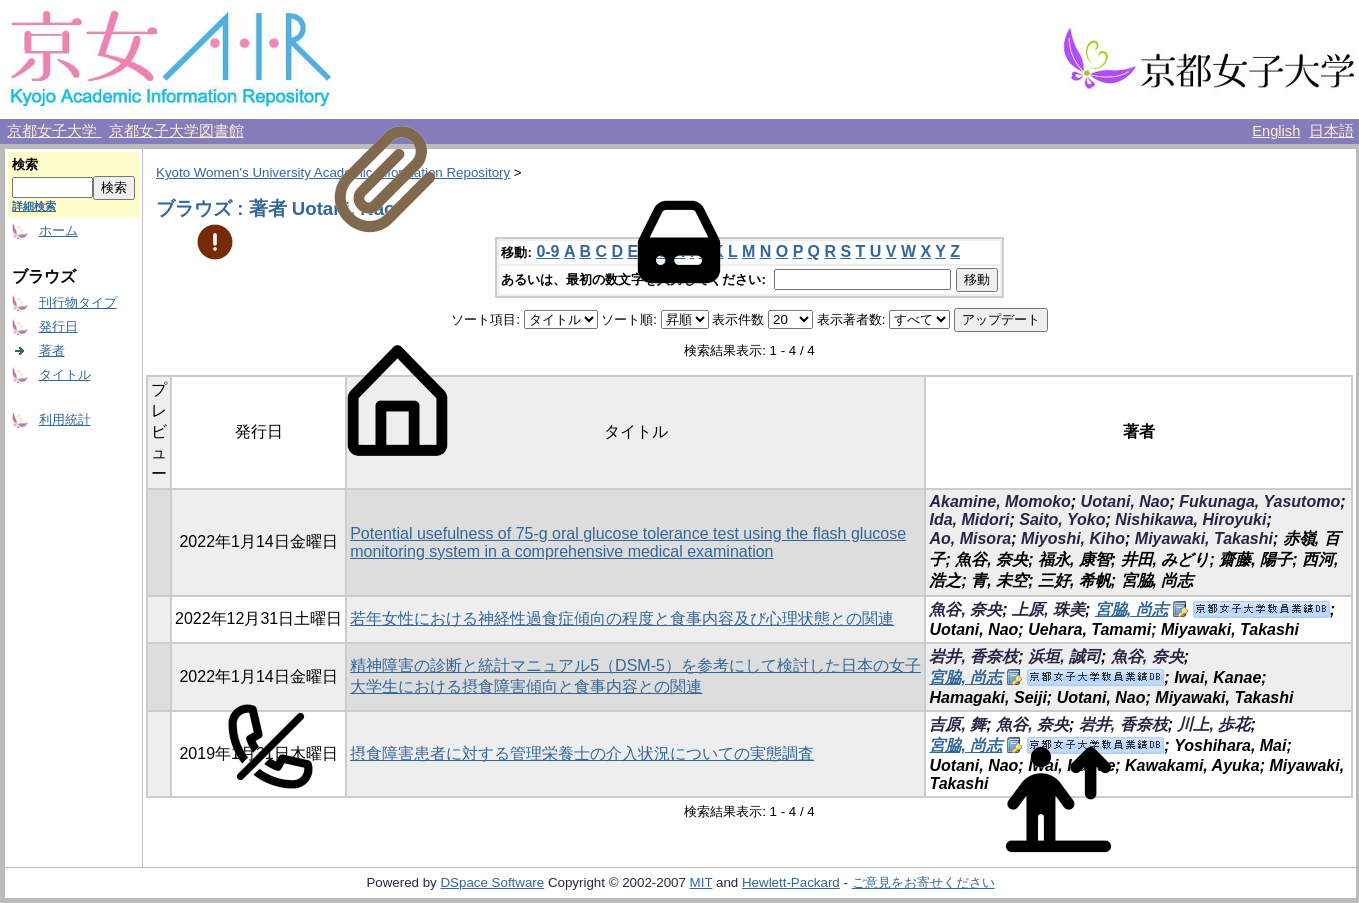 The image size is (1359, 903). What do you see at coordinates (385, 182) in the screenshot?
I see `attach a file to your message` at bounding box center [385, 182].